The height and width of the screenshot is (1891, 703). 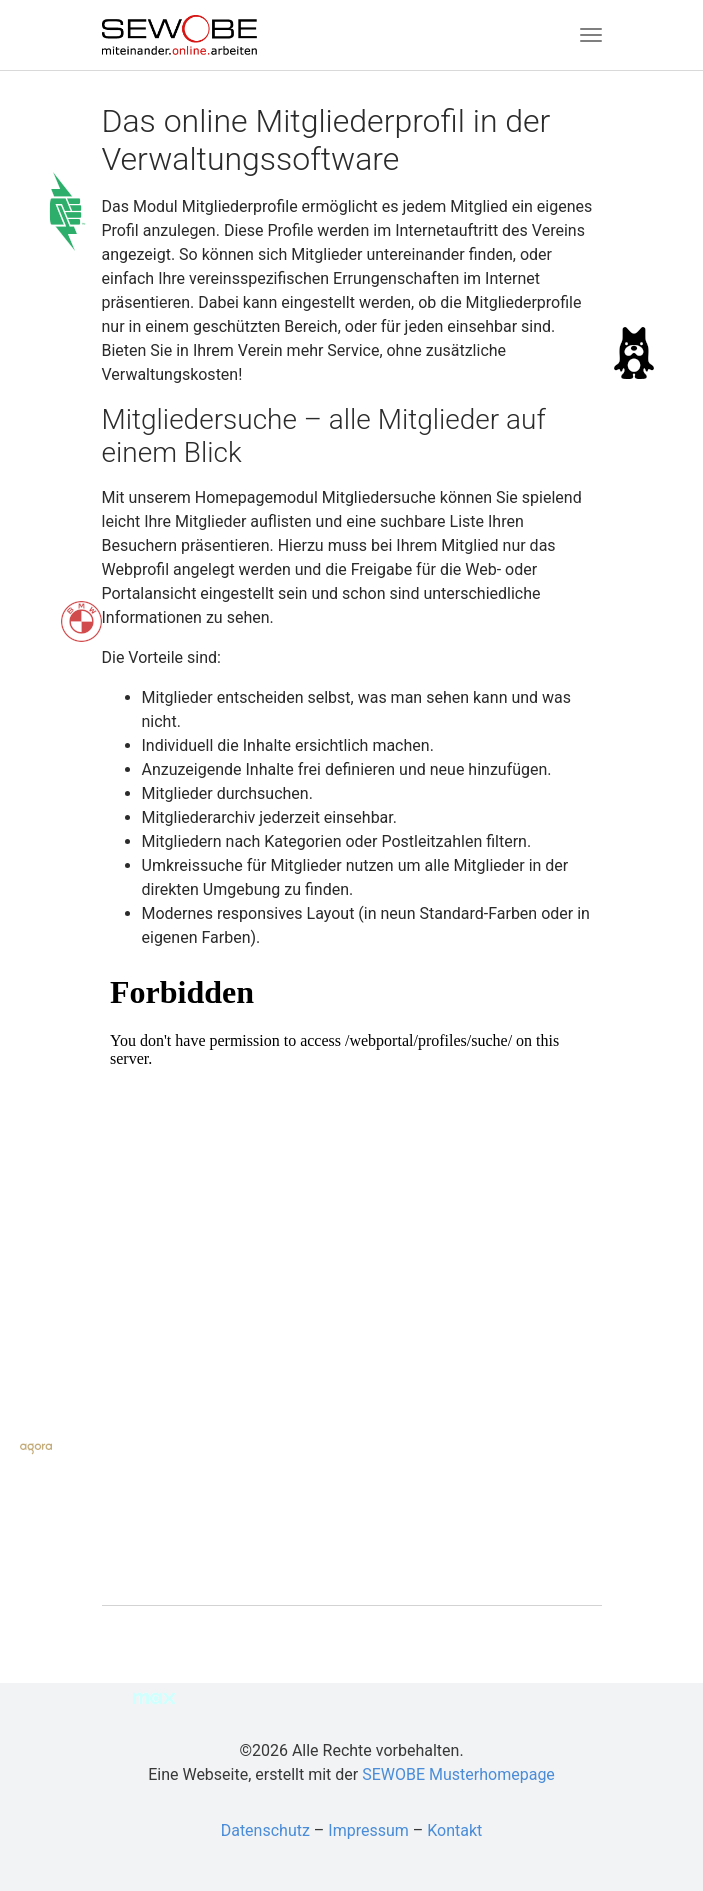 What do you see at coordinates (36, 1449) in the screenshot?
I see `agora brand logo` at bounding box center [36, 1449].